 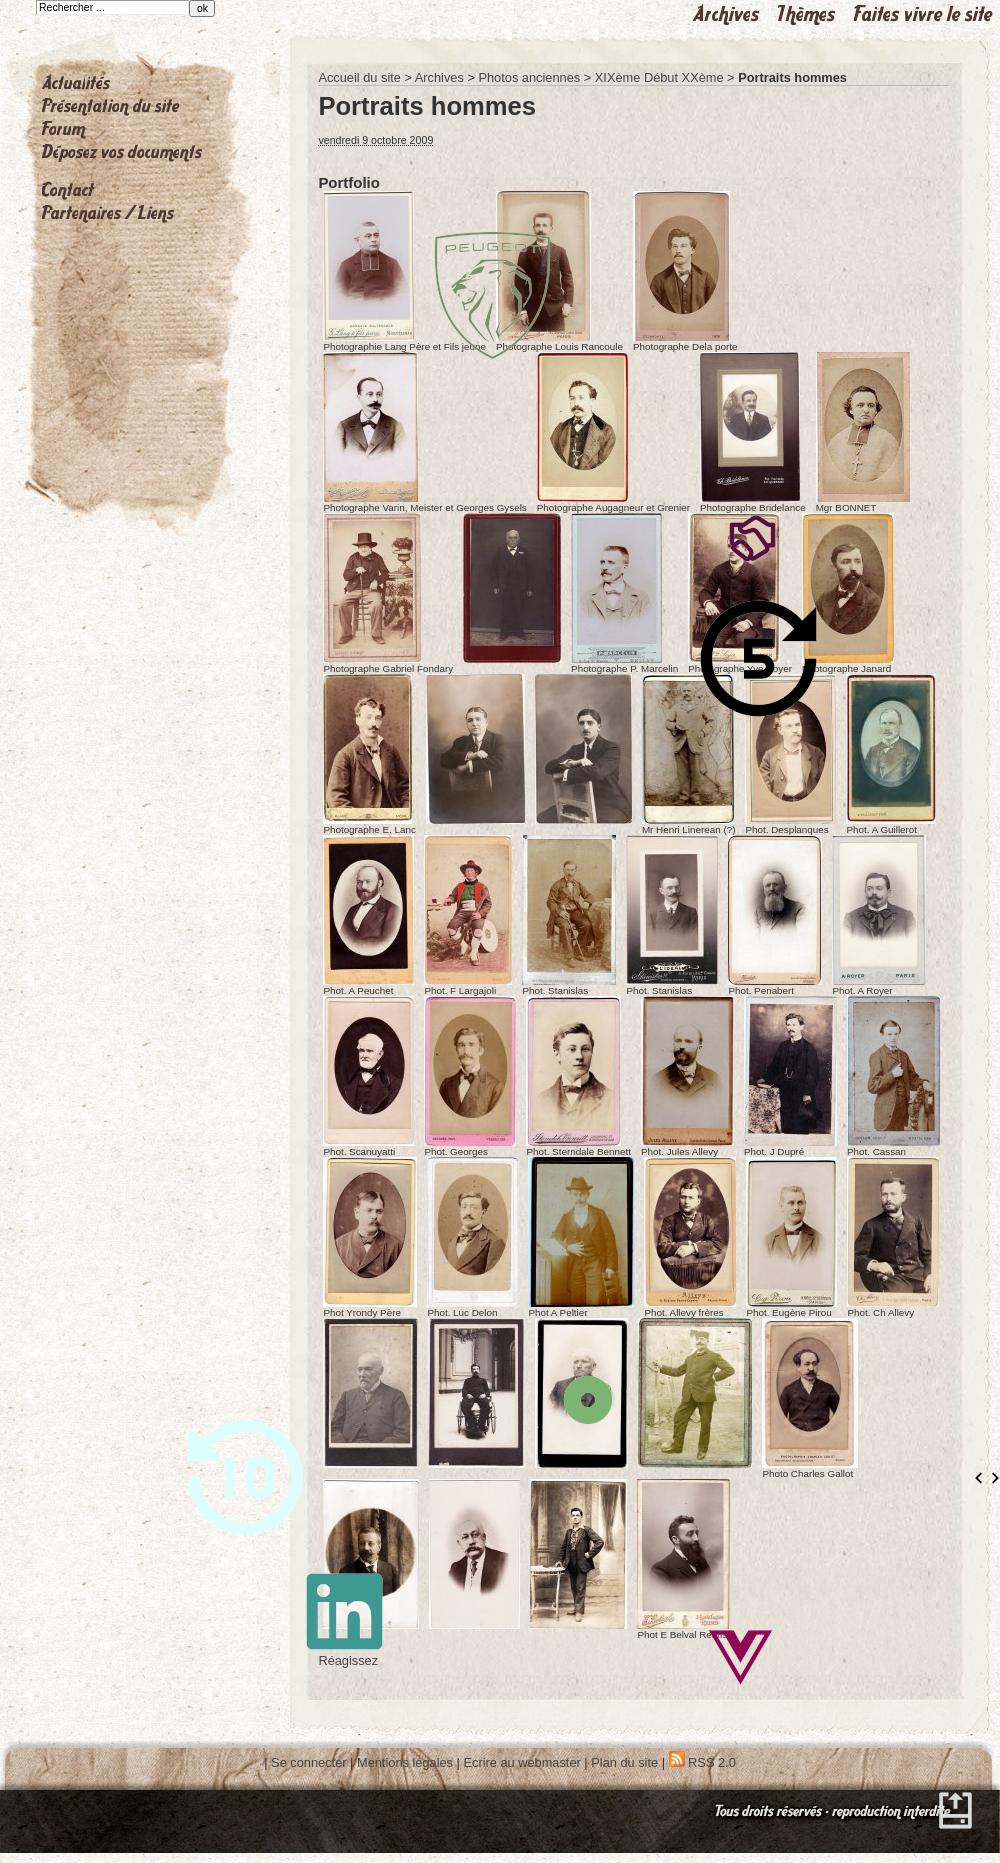 I want to click on Peugeot brand logo, so click(x=492, y=295).